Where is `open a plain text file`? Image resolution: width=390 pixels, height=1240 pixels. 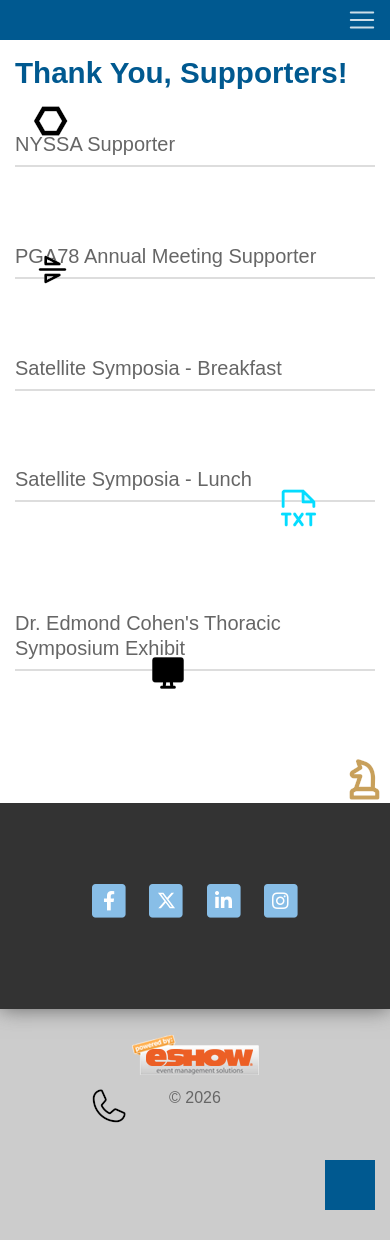
open a plain text file is located at coordinates (298, 509).